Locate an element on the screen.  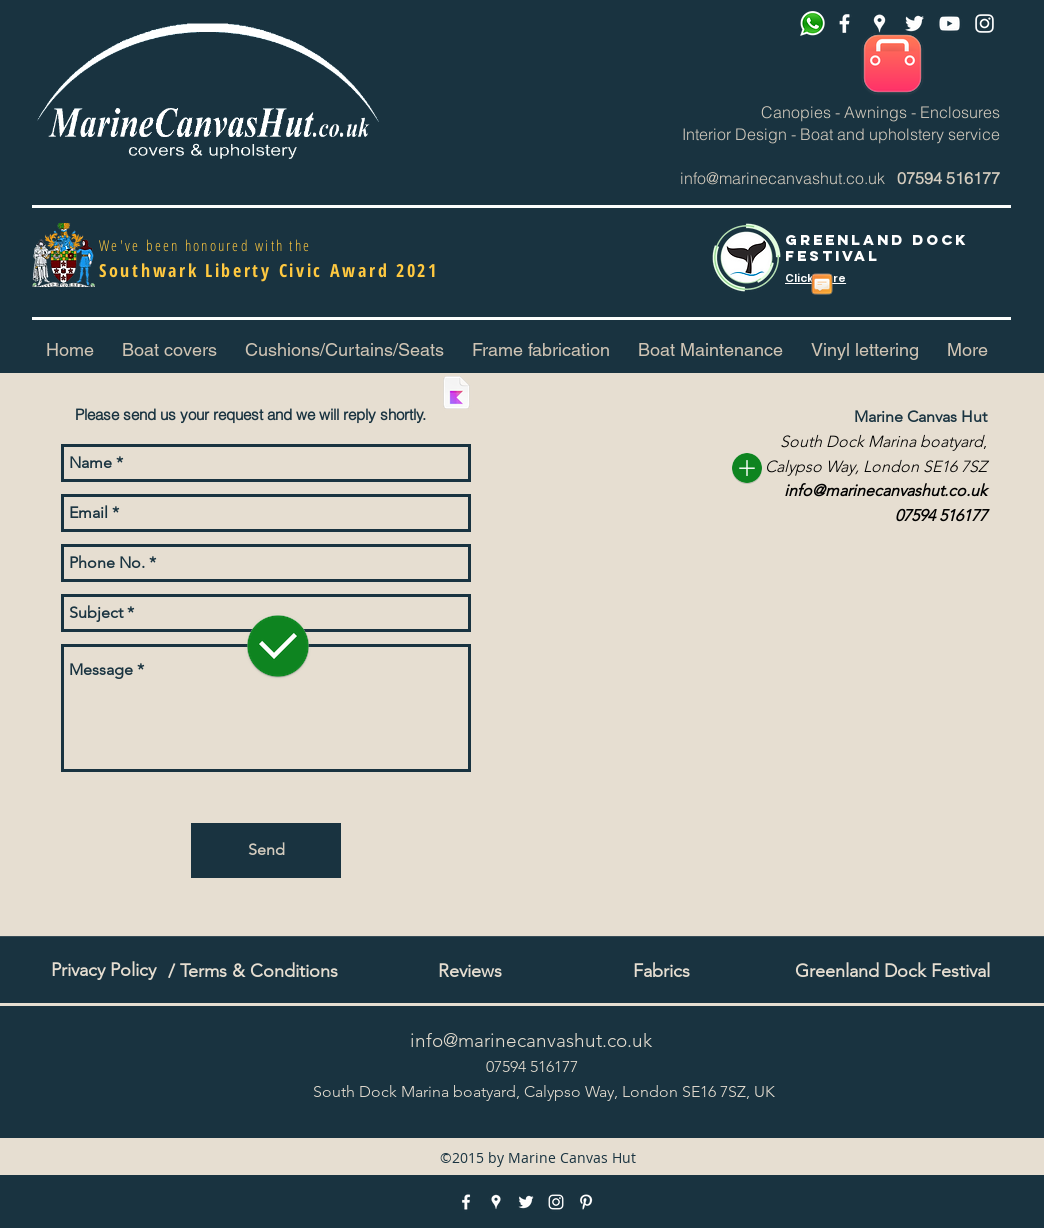
open the utilities folder is located at coordinates (892, 64).